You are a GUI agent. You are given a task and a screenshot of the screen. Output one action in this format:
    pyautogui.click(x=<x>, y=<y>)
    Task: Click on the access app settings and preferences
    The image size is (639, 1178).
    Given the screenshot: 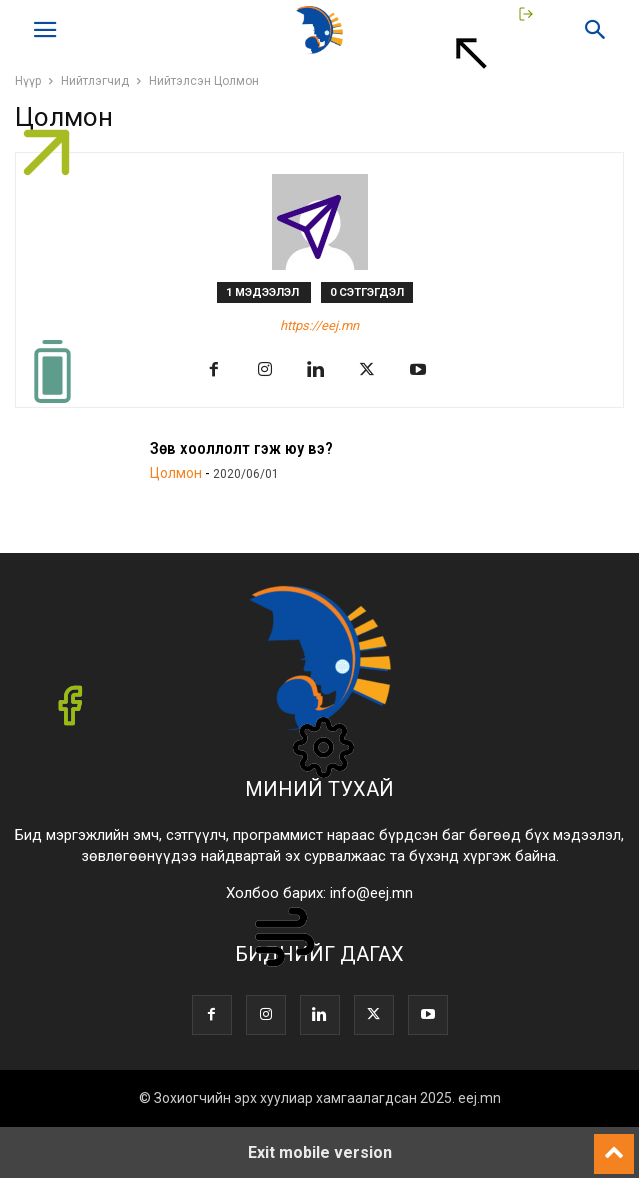 What is the action you would take?
    pyautogui.click(x=323, y=747)
    